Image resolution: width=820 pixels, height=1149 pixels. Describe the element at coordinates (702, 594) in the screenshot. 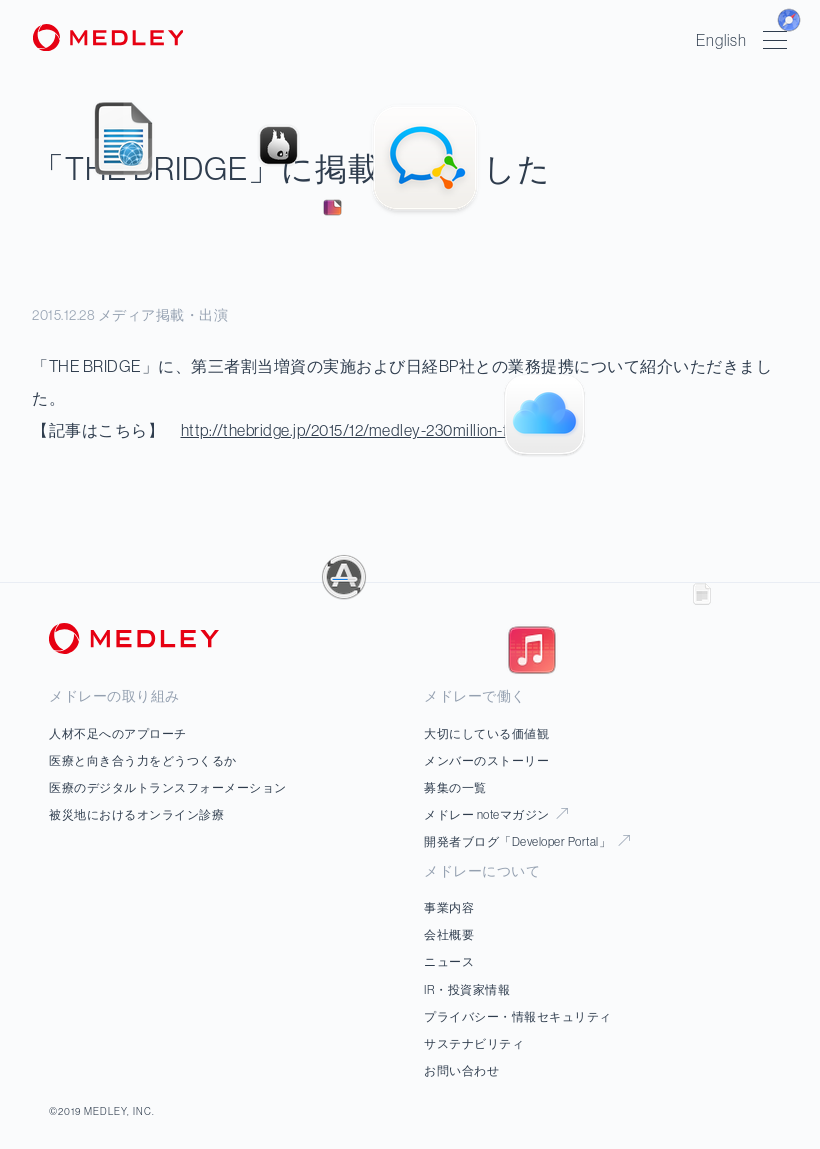

I see `a plain text file` at that location.